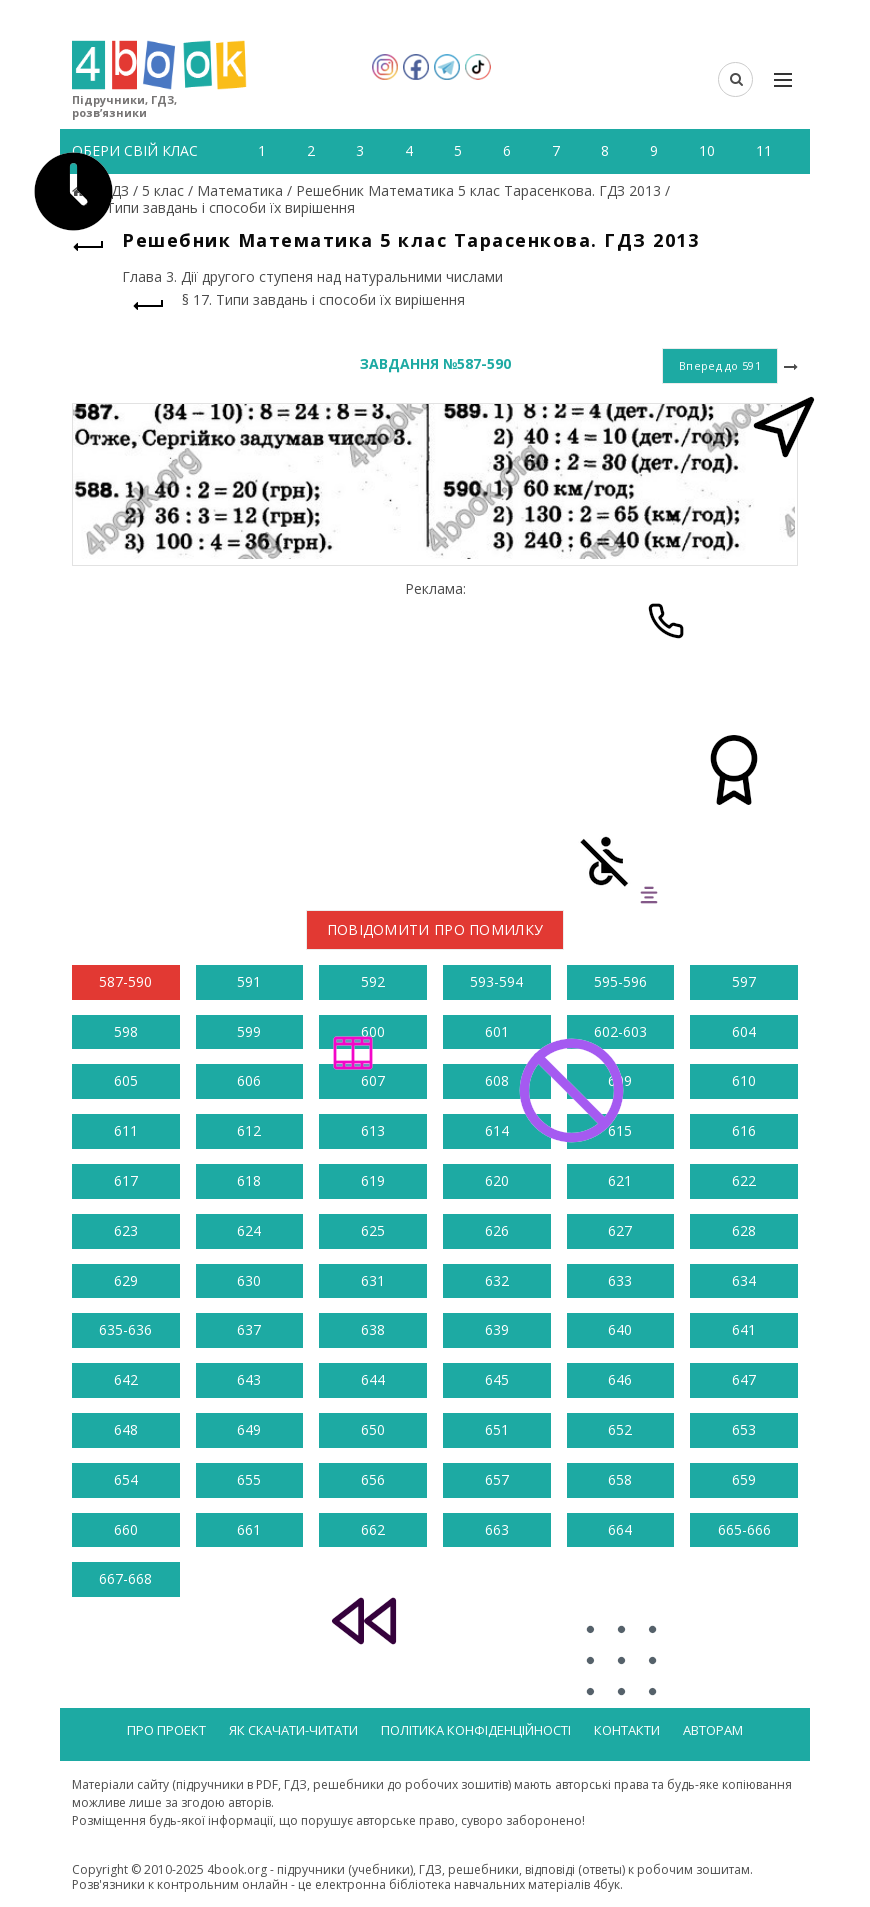  What do you see at coordinates (666, 621) in the screenshot?
I see `make a phone call` at bounding box center [666, 621].